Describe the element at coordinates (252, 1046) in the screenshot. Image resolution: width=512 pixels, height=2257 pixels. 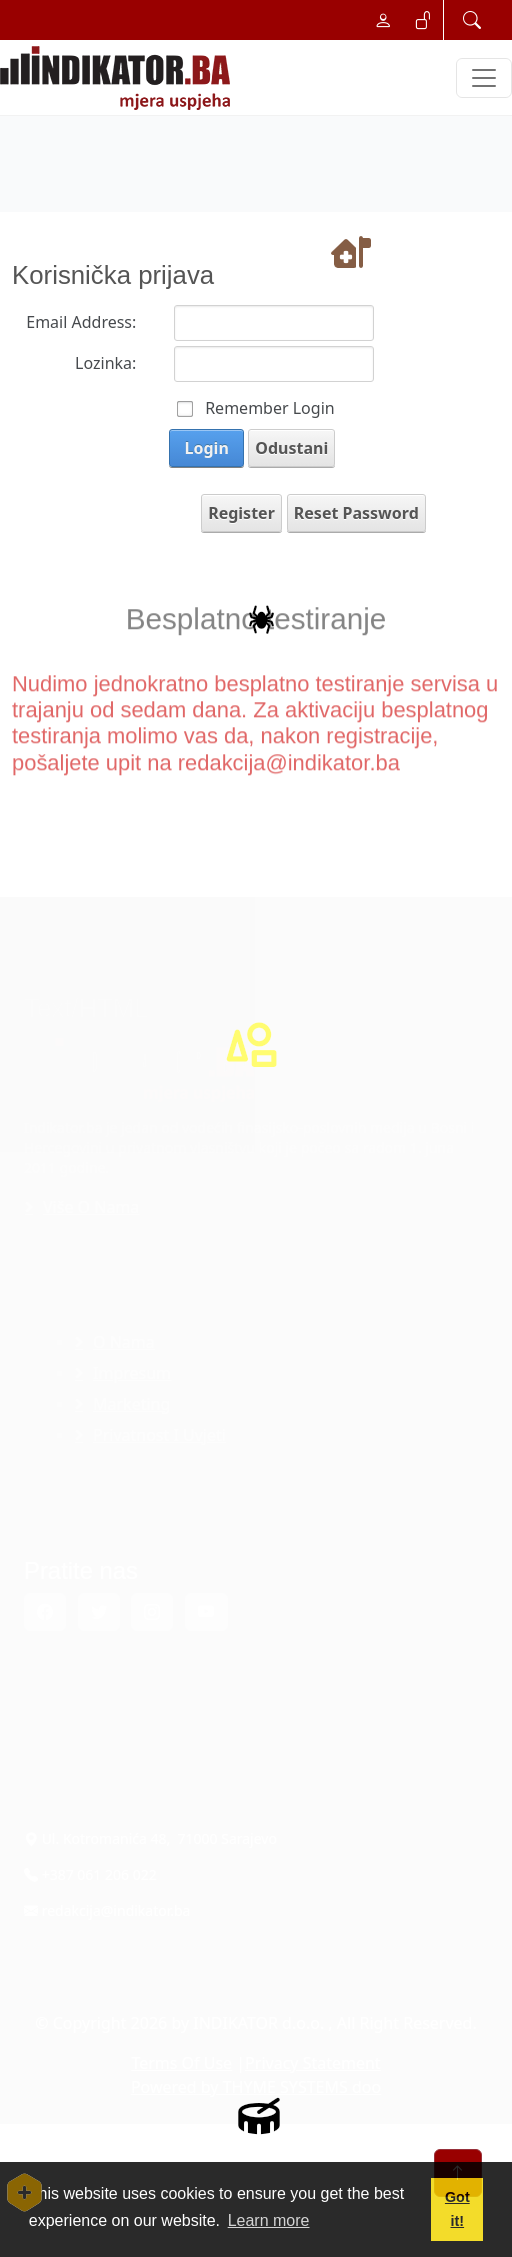
I see `access shape tools or drawing options` at that location.